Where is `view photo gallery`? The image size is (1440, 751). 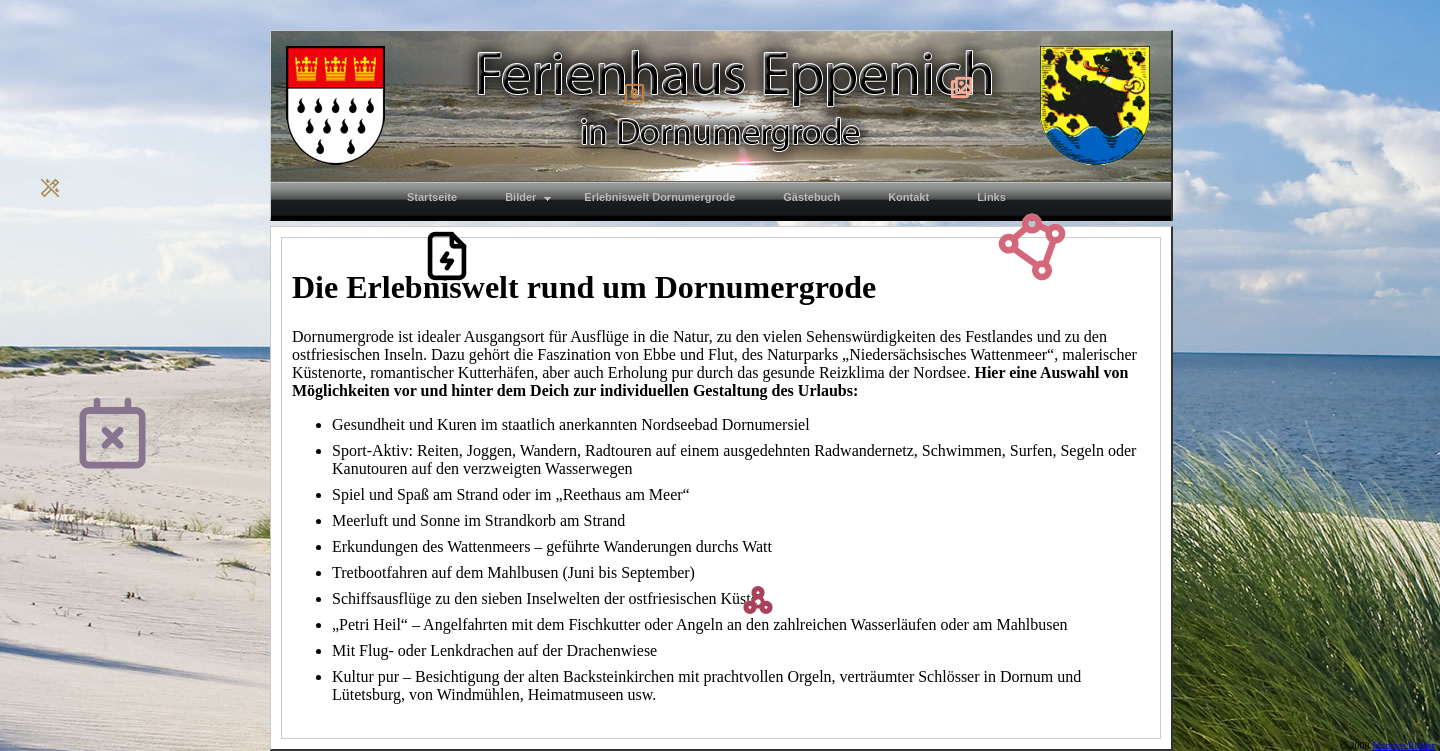
view photo gallery is located at coordinates (961, 87).